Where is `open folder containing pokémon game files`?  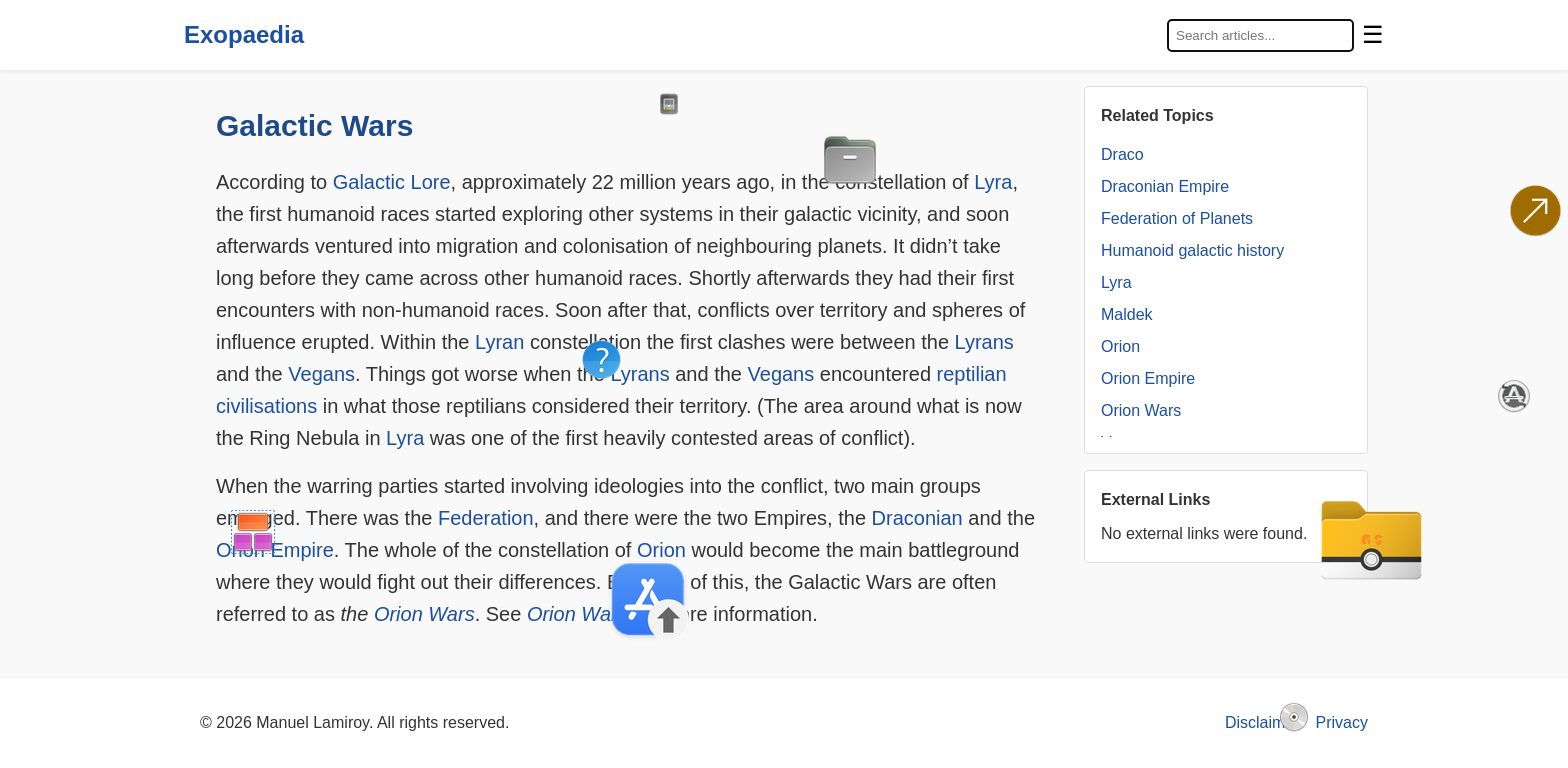
open folder containing pokémon game files is located at coordinates (1371, 543).